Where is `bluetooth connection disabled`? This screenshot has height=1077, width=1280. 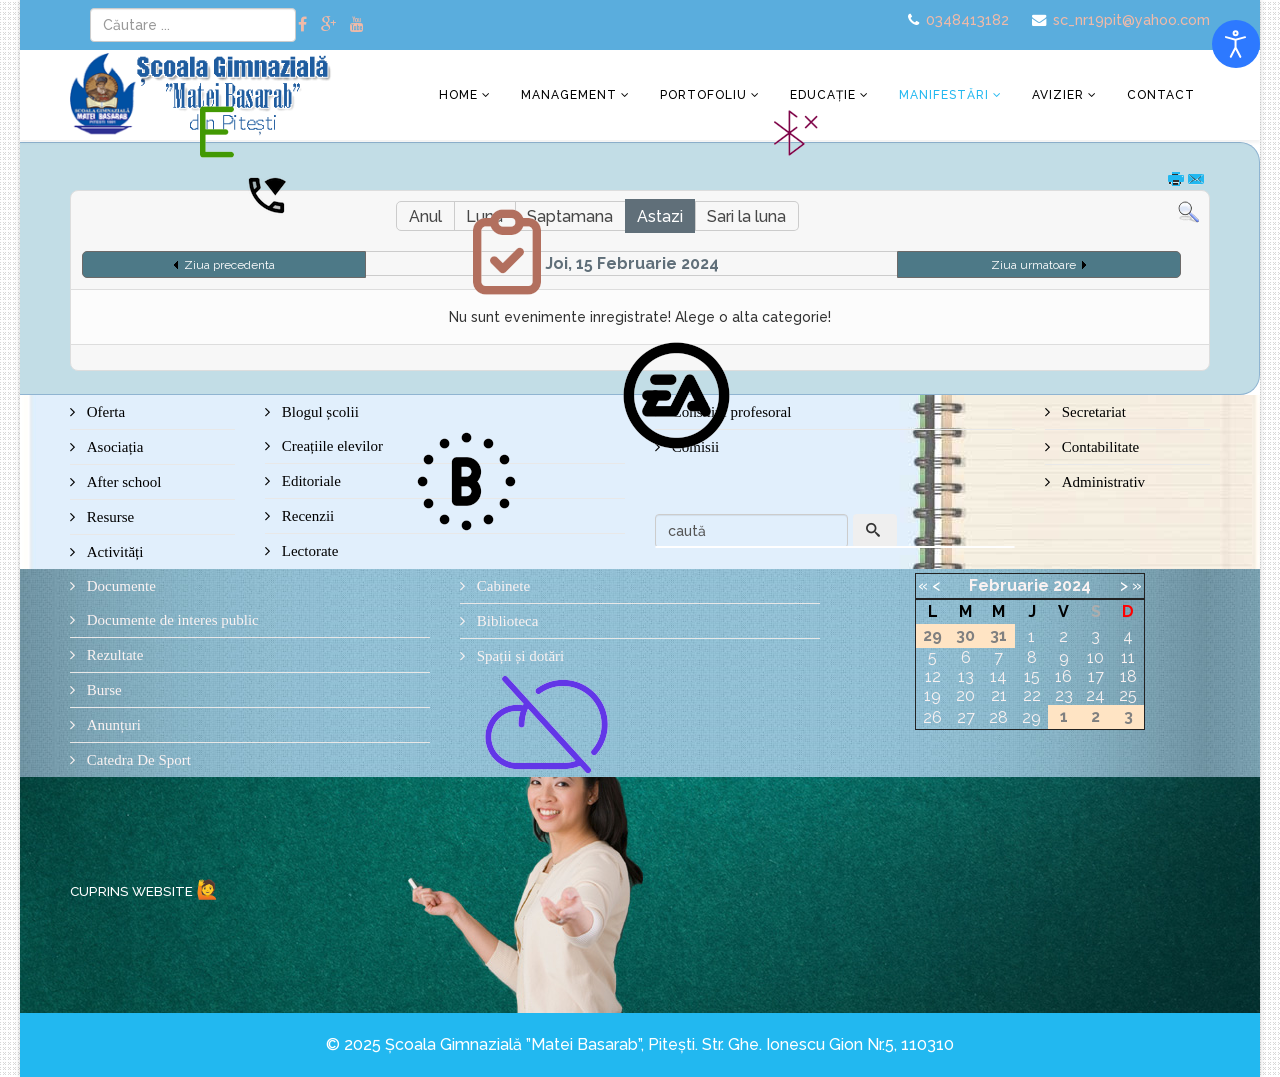
bluetooth connection disabled is located at coordinates (793, 133).